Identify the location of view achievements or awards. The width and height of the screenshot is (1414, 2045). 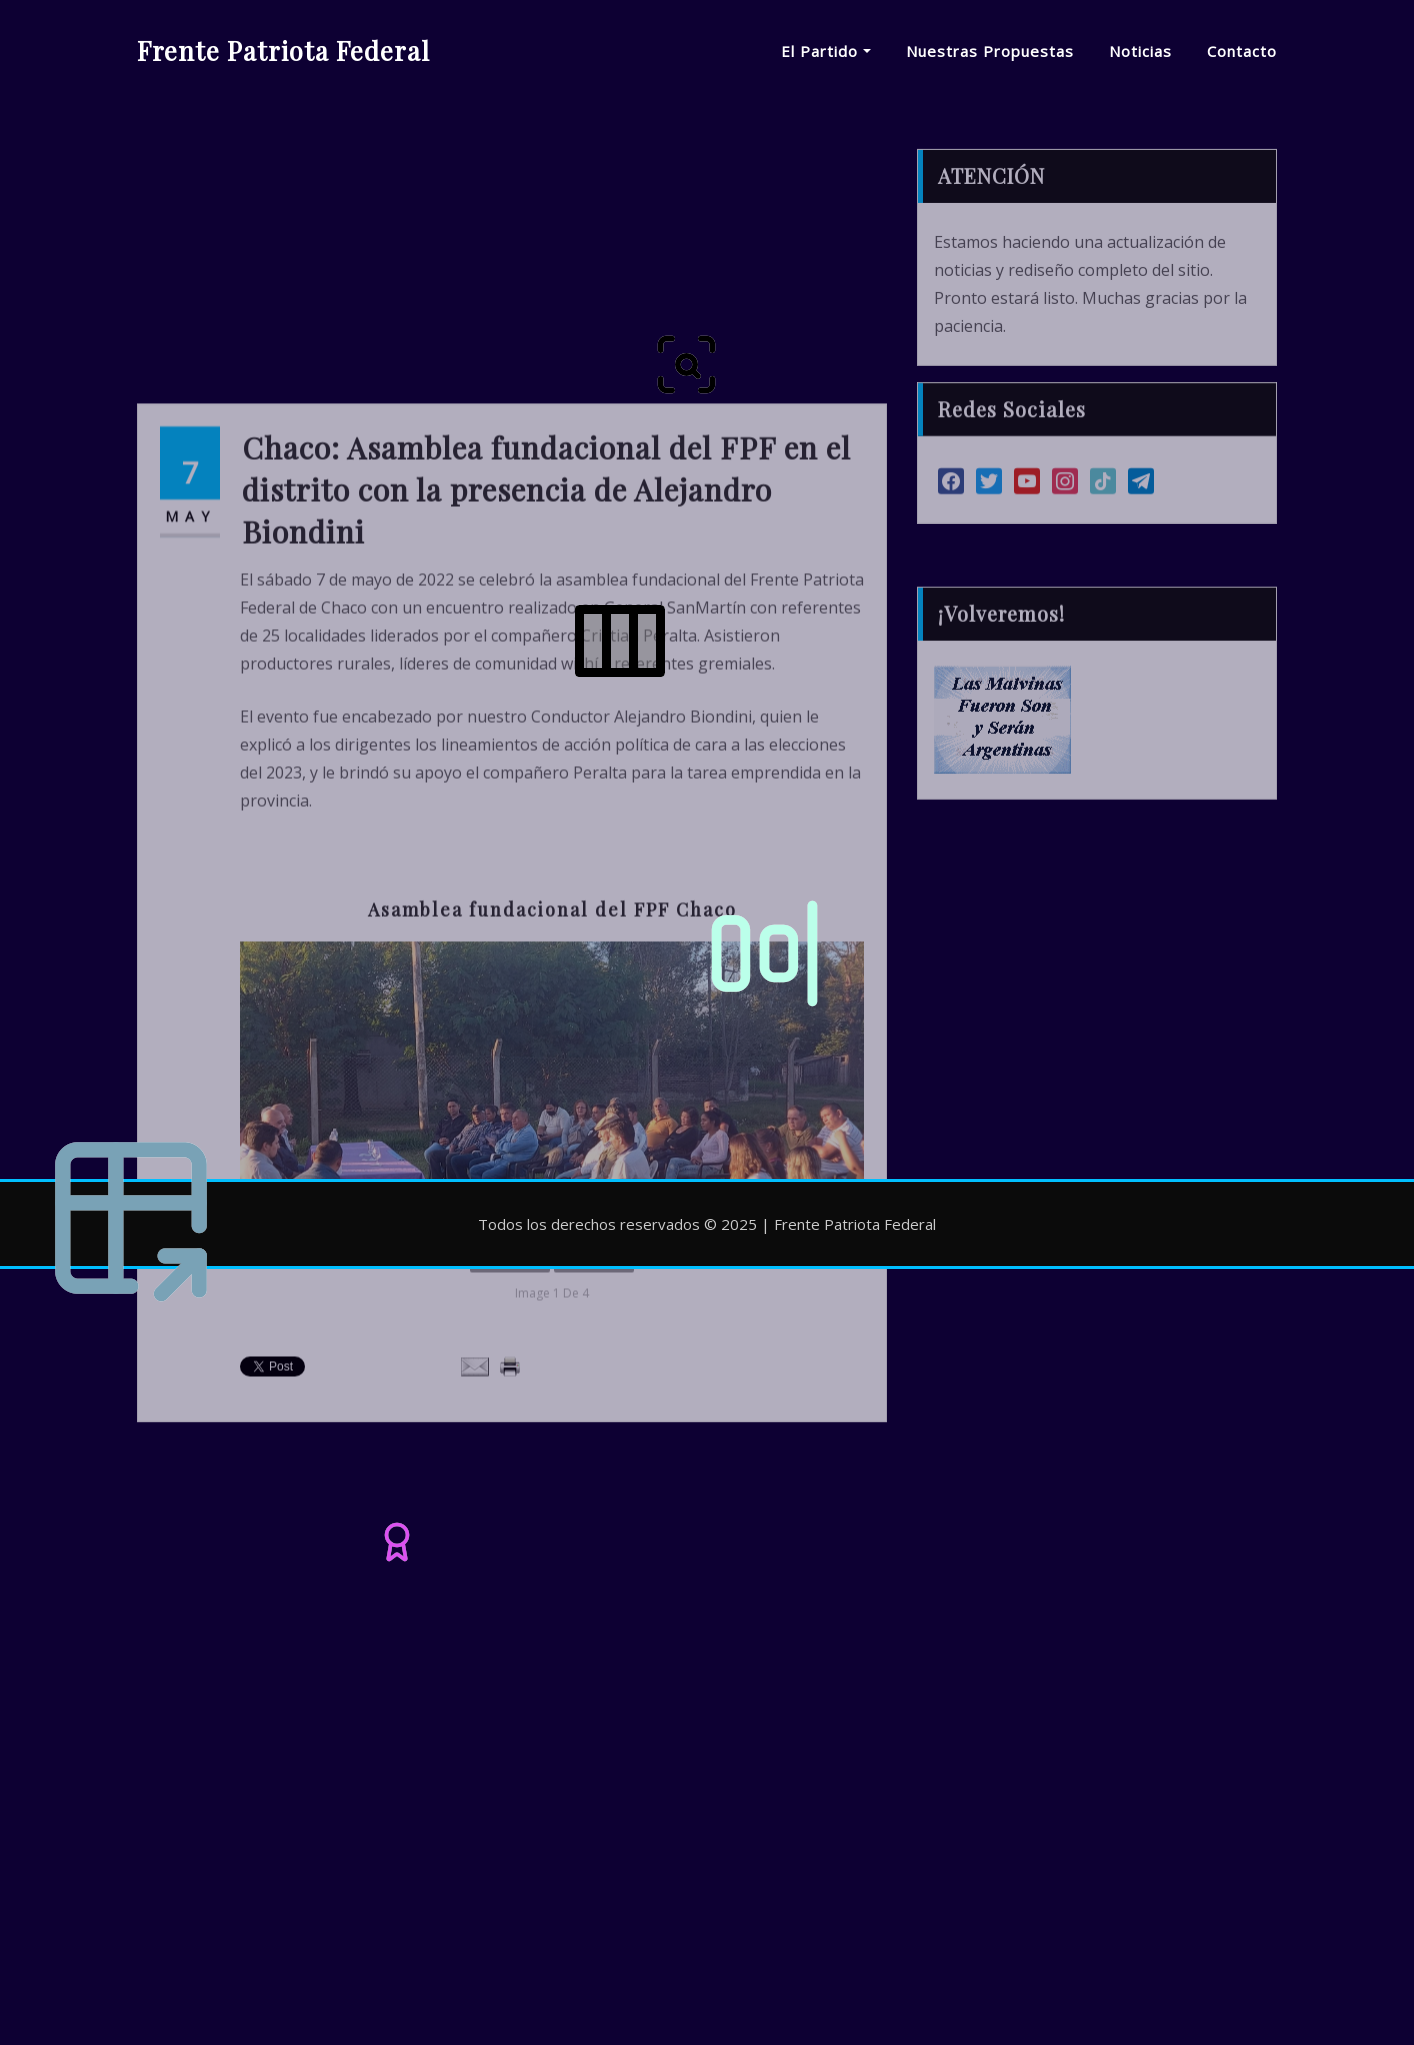
(397, 1542).